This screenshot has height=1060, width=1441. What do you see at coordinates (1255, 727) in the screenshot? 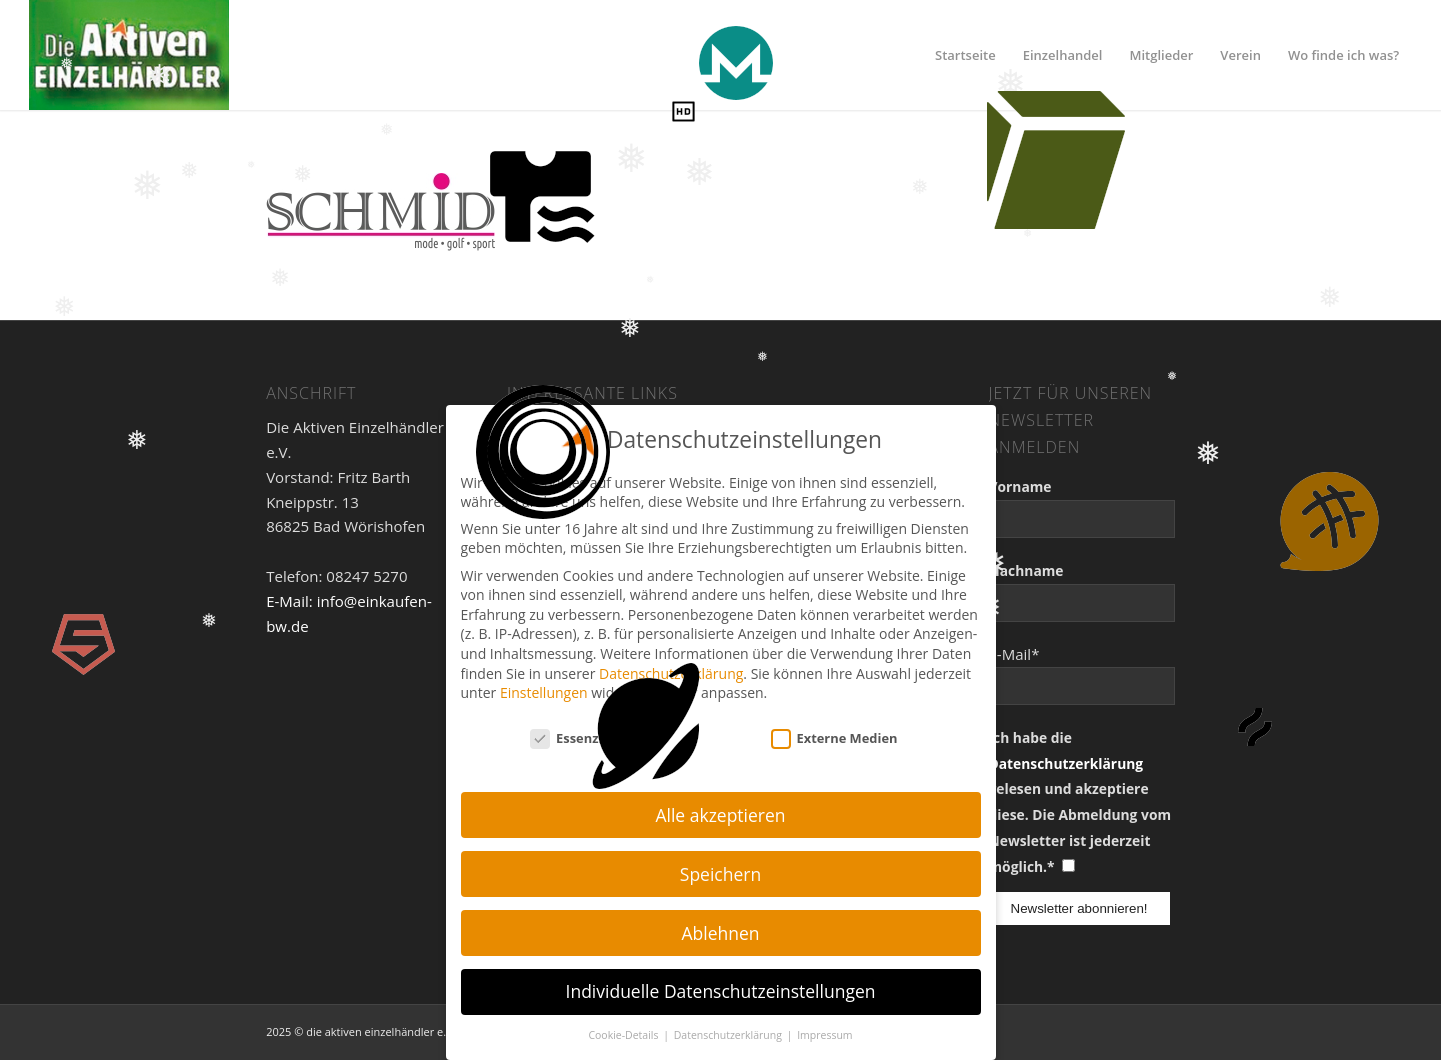
I see `hotjar analytics and feedback tool logo` at bounding box center [1255, 727].